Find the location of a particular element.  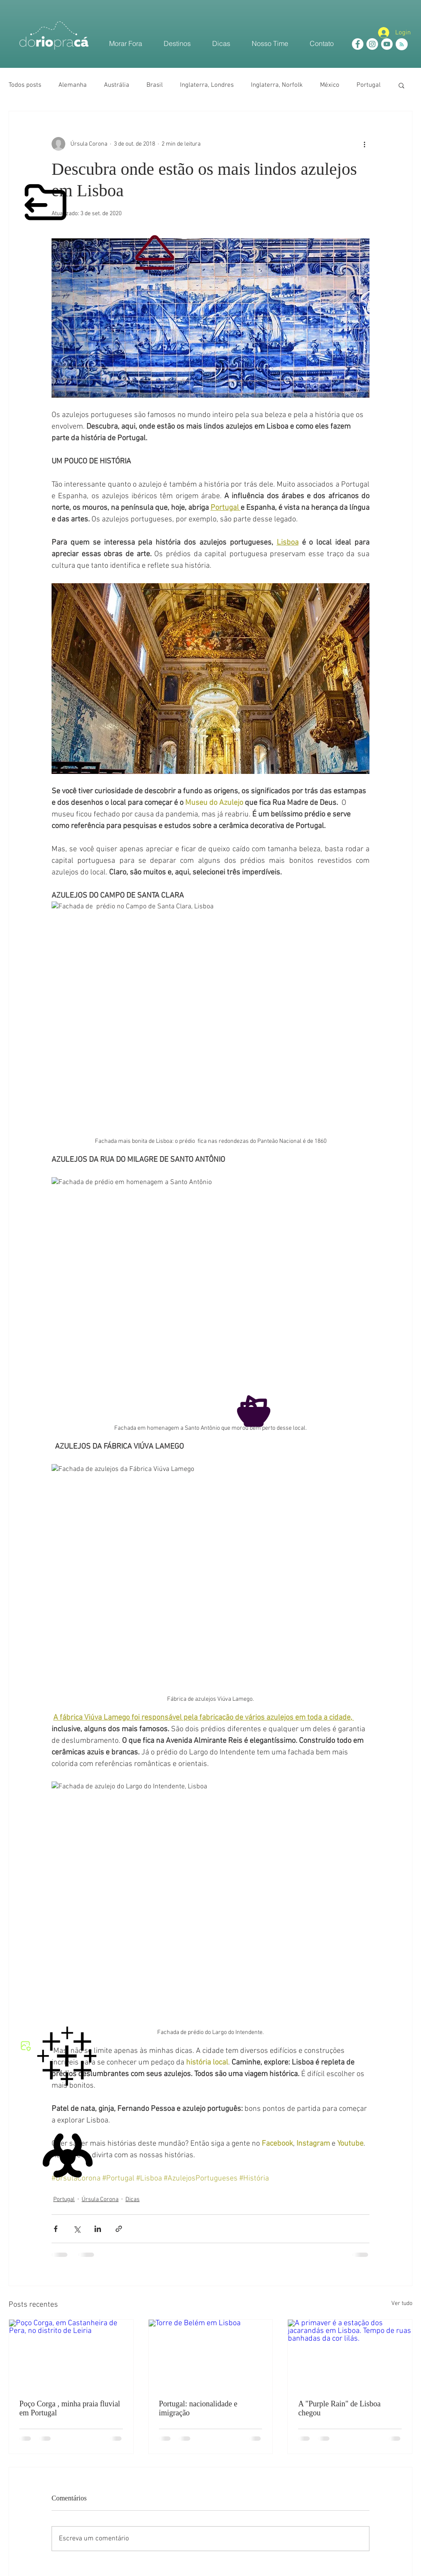

view healthy meal options is located at coordinates (253, 1410).